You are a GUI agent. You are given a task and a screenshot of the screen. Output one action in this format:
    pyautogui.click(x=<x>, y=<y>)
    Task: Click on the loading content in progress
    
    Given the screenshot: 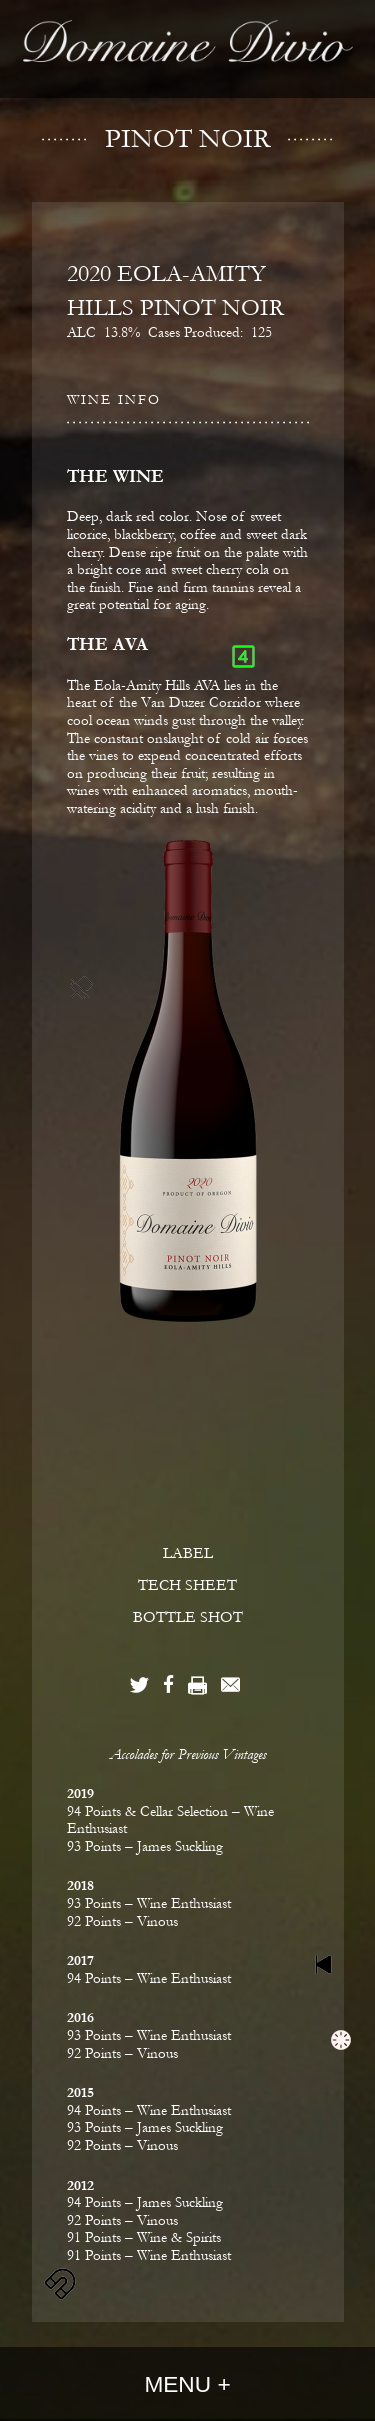 What is the action you would take?
    pyautogui.click(x=341, y=2040)
    